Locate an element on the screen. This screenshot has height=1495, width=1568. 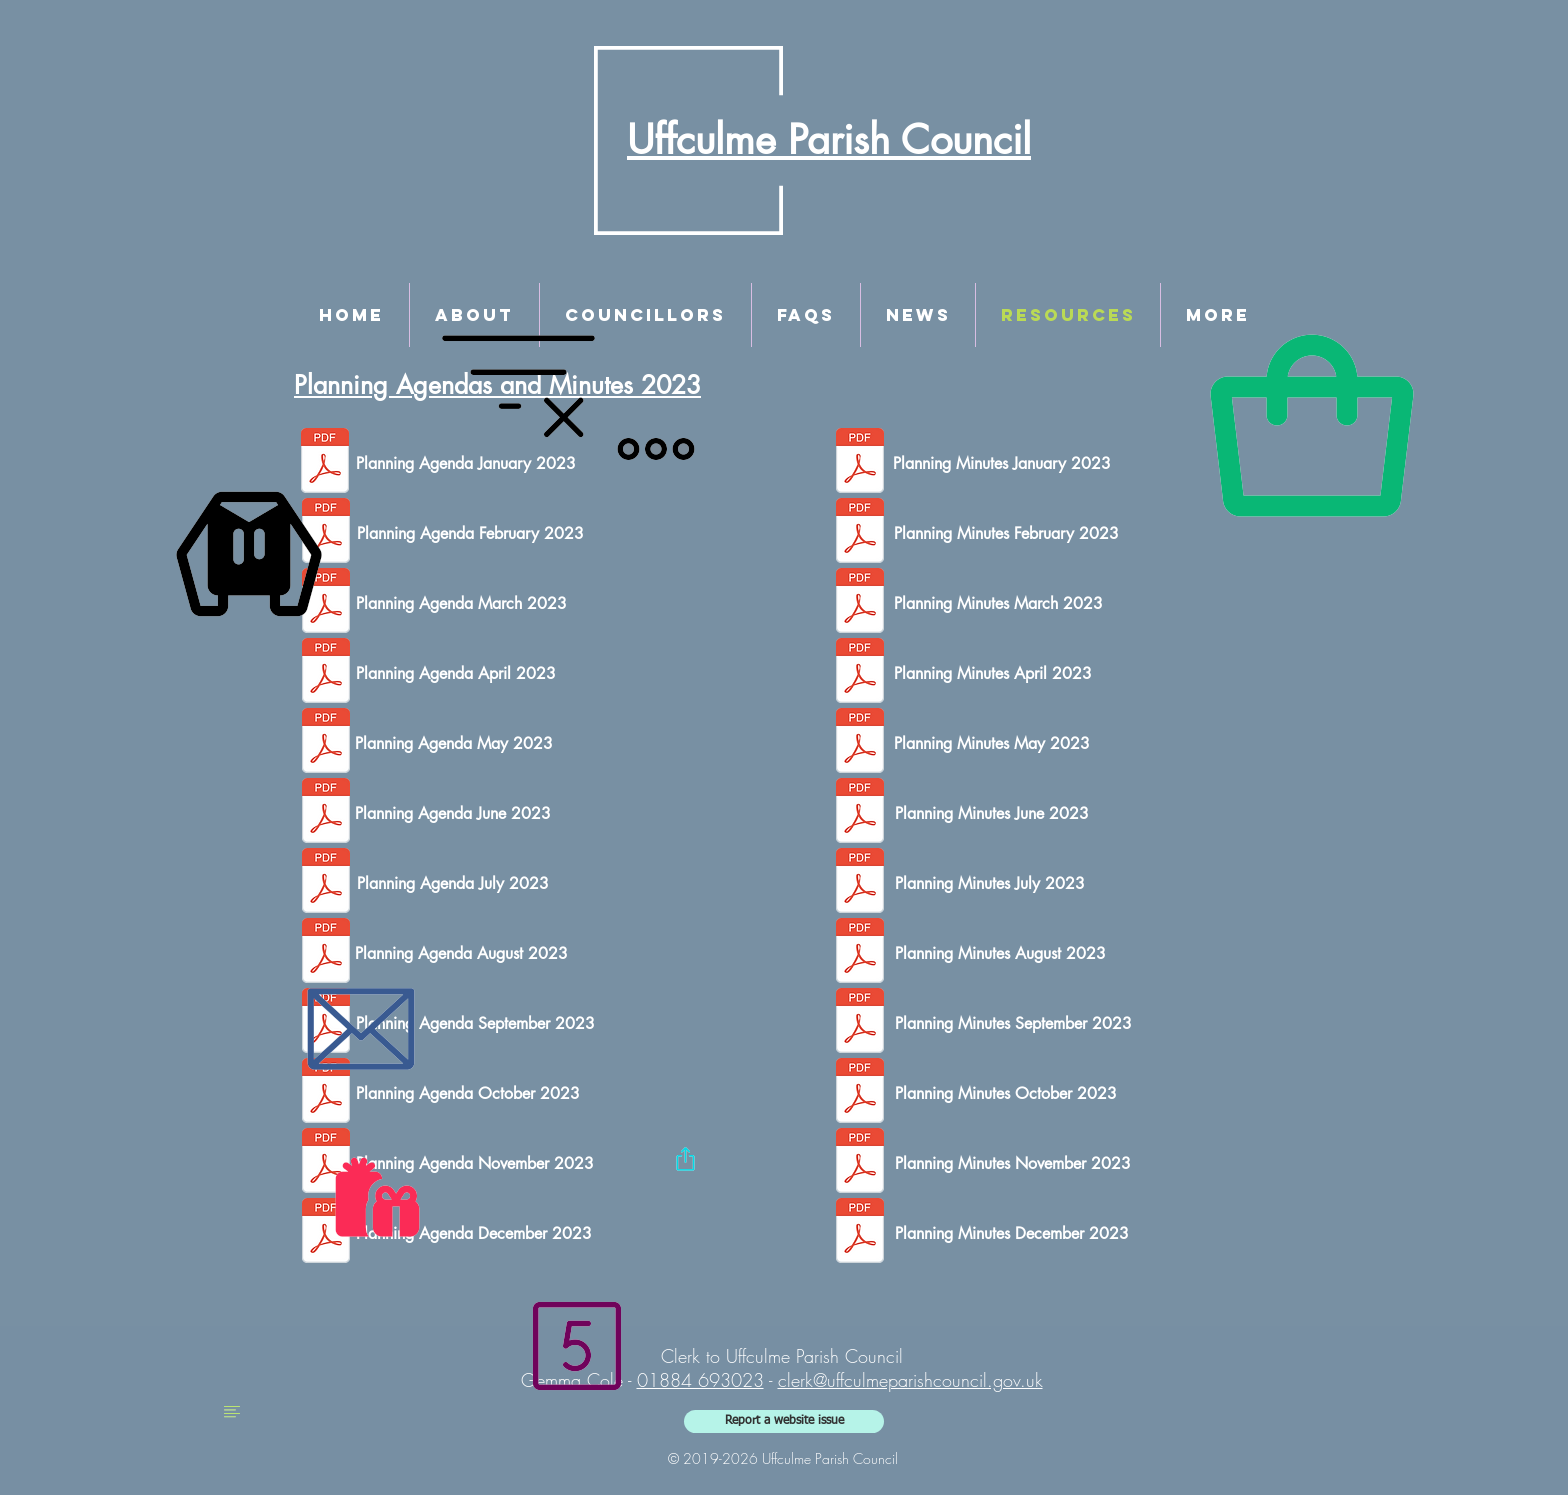
browse clothing or apparel items is located at coordinates (249, 554).